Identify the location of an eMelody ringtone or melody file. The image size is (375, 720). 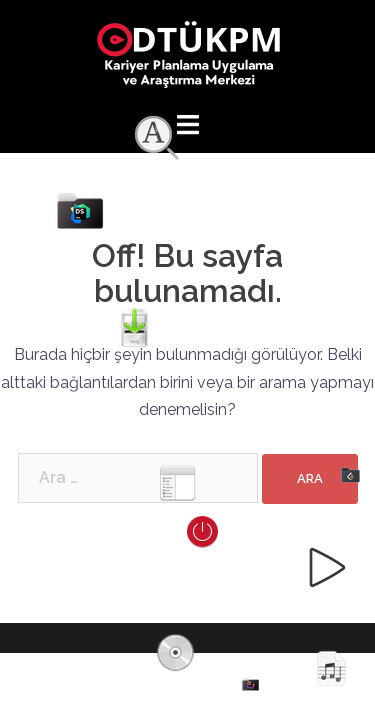
(331, 668).